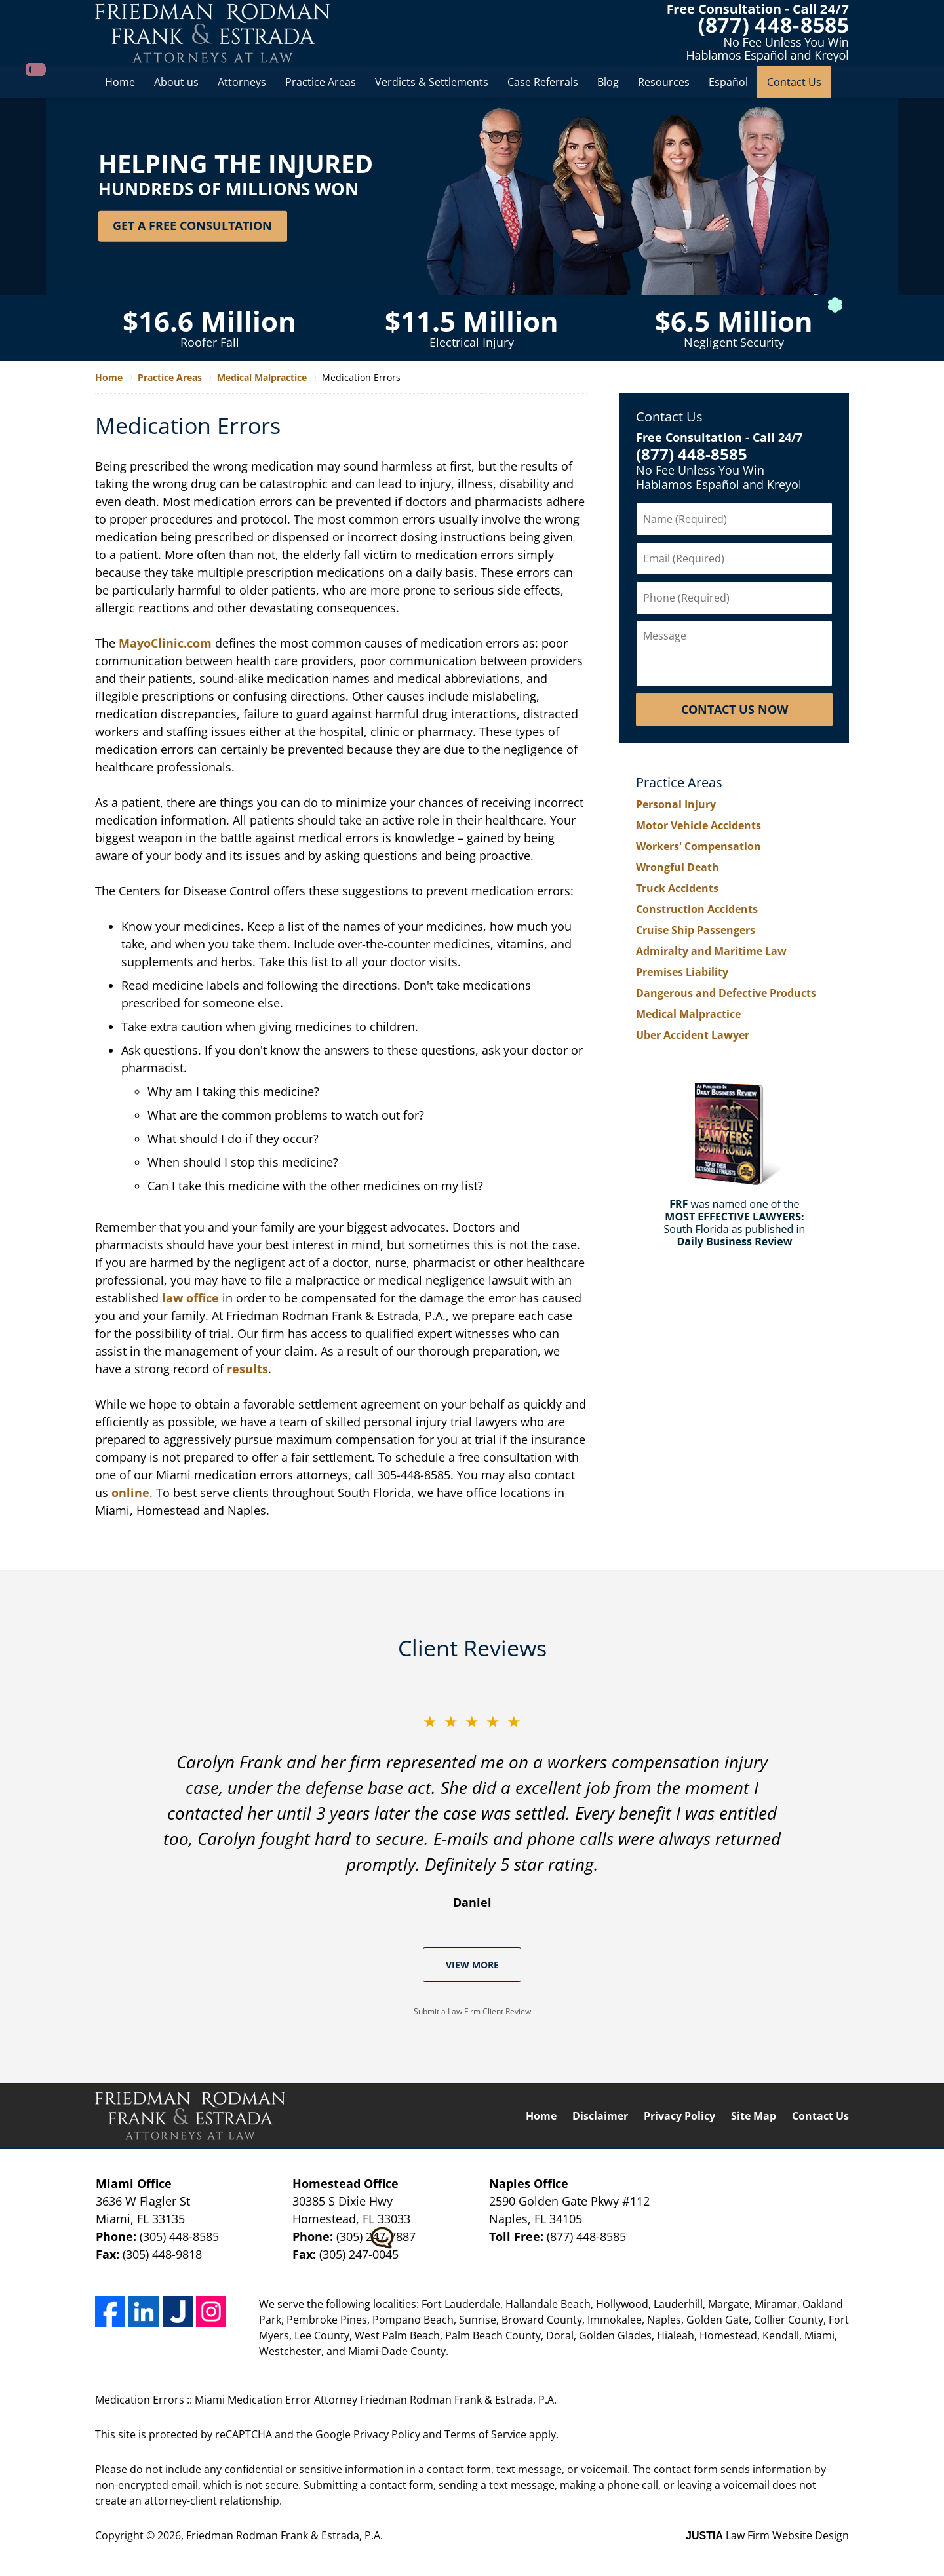 The image size is (944, 2576). Describe the element at coordinates (36, 69) in the screenshot. I see `indicates low battery level` at that location.